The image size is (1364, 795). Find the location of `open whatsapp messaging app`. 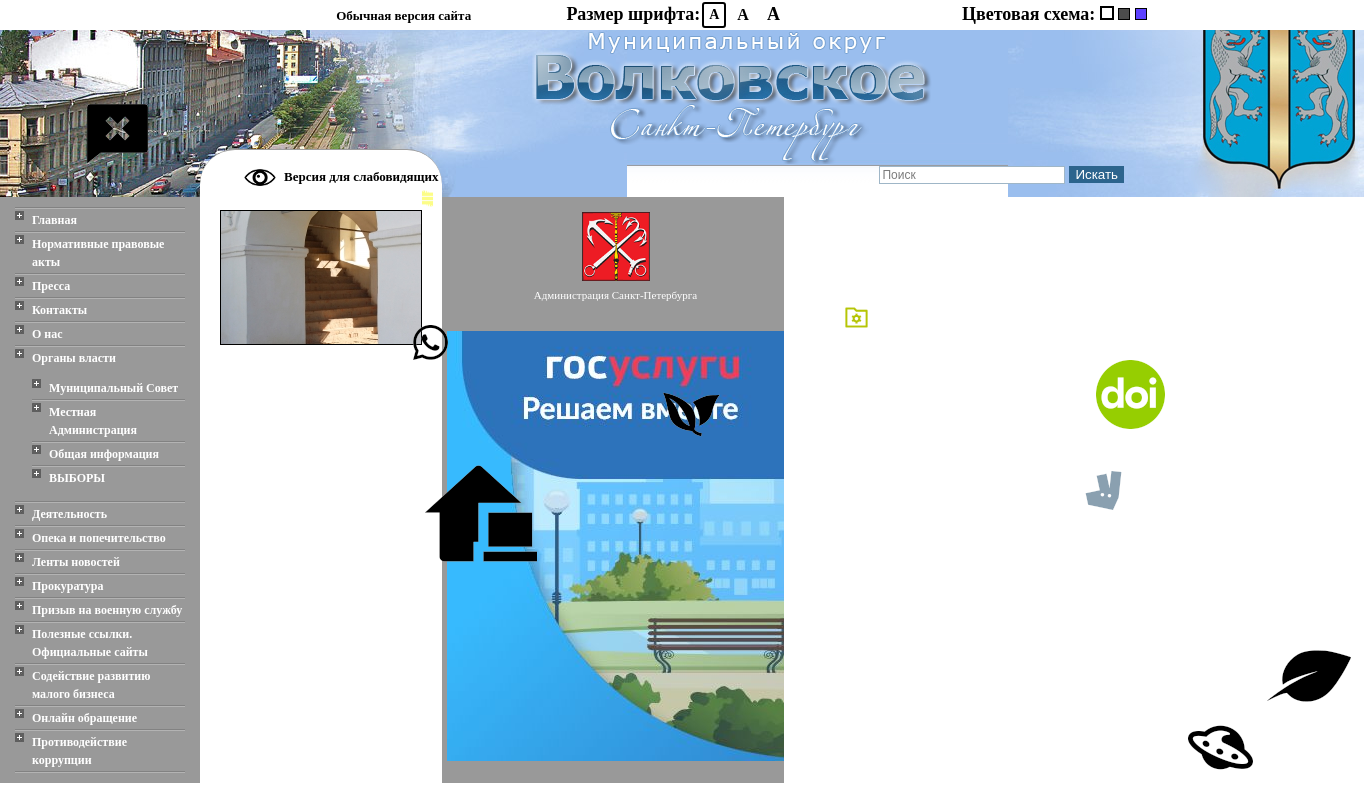

open whatsapp messaging app is located at coordinates (430, 342).